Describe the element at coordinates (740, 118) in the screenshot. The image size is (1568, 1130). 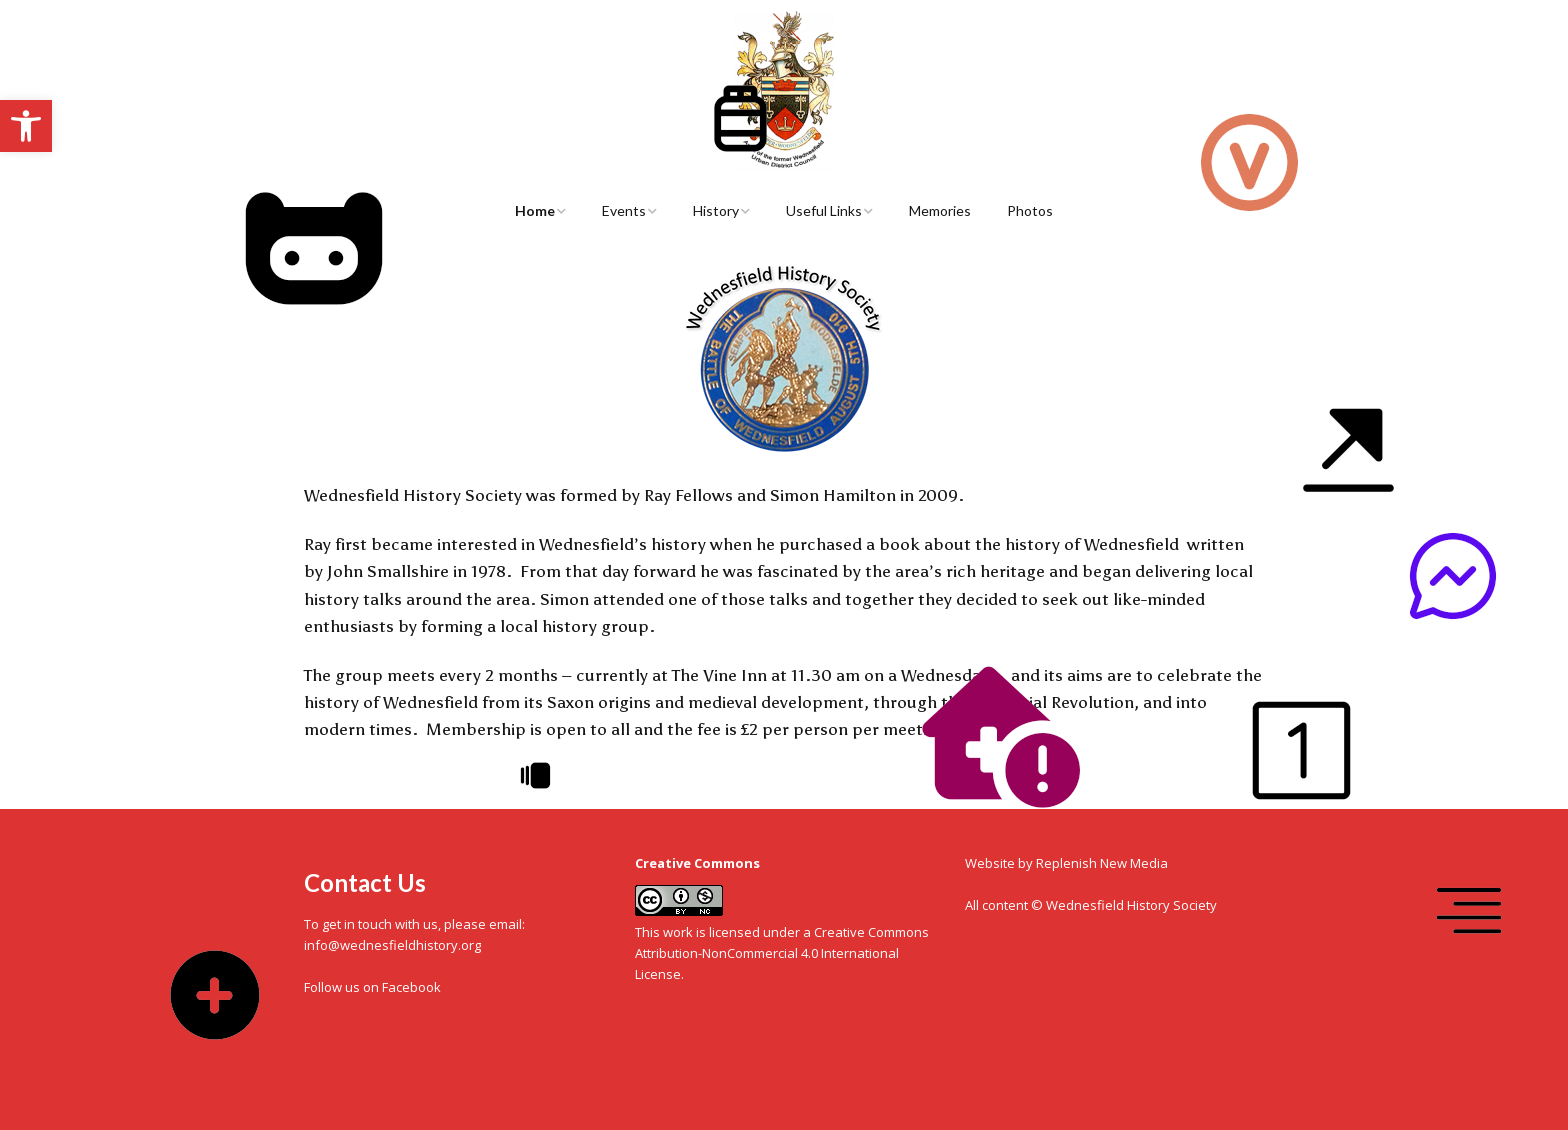
I see `view or manage stored items` at that location.